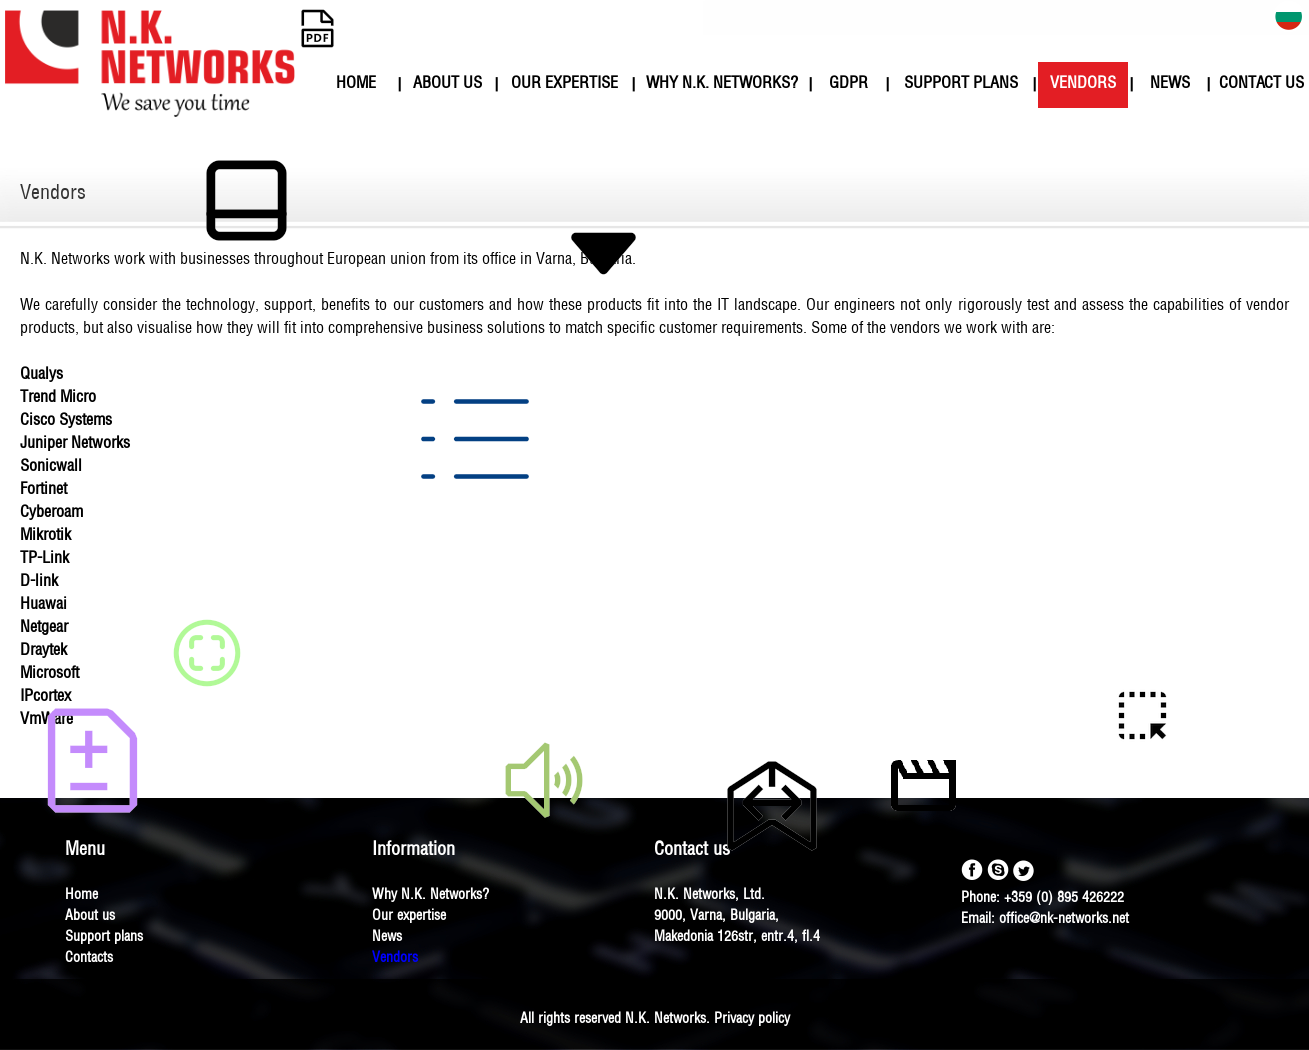  Describe the element at coordinates (923, 785) in the screenshot. I see `create a new video or movie project` at that location.